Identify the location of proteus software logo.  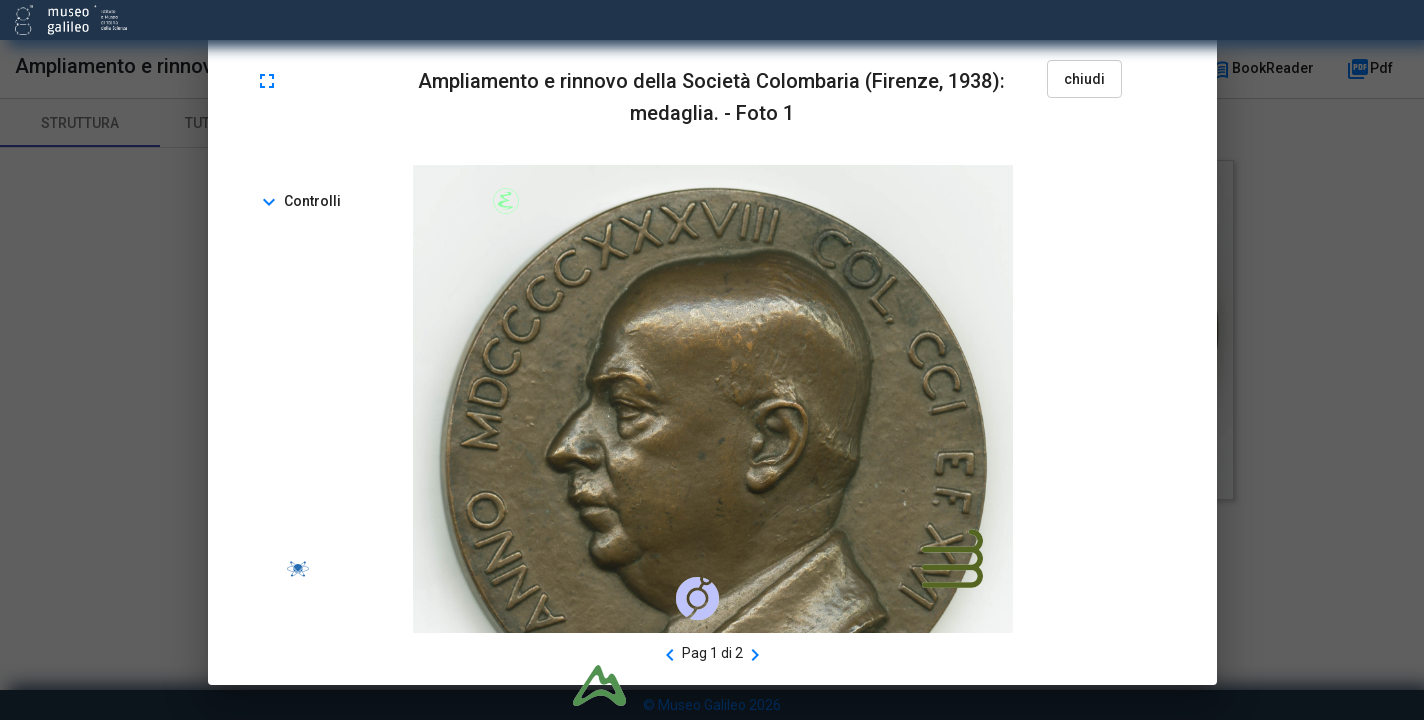
(298, 569).